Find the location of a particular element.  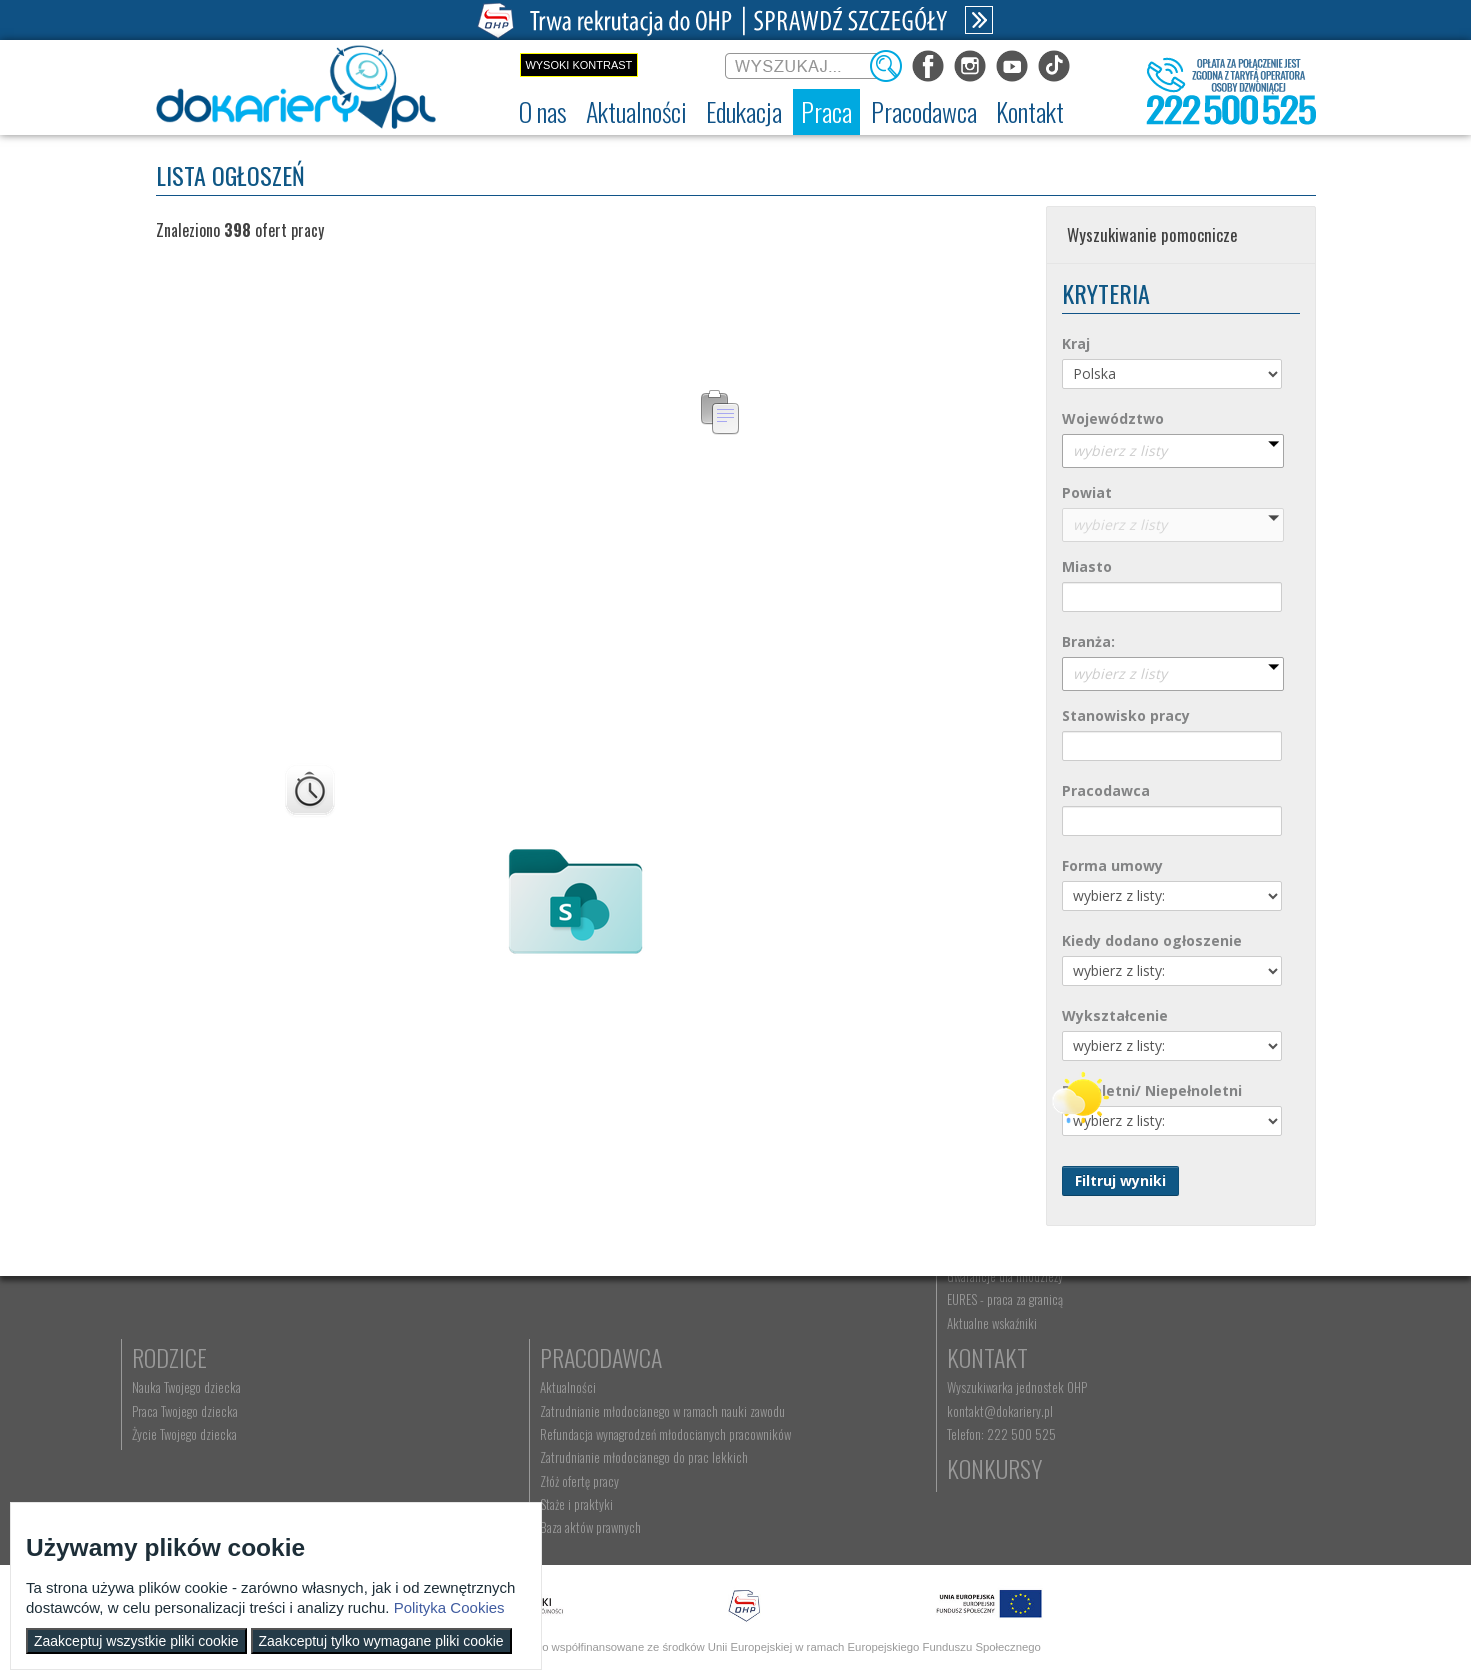

indicates scattered showers with partial sun is located at coordinates (1080, 1097).